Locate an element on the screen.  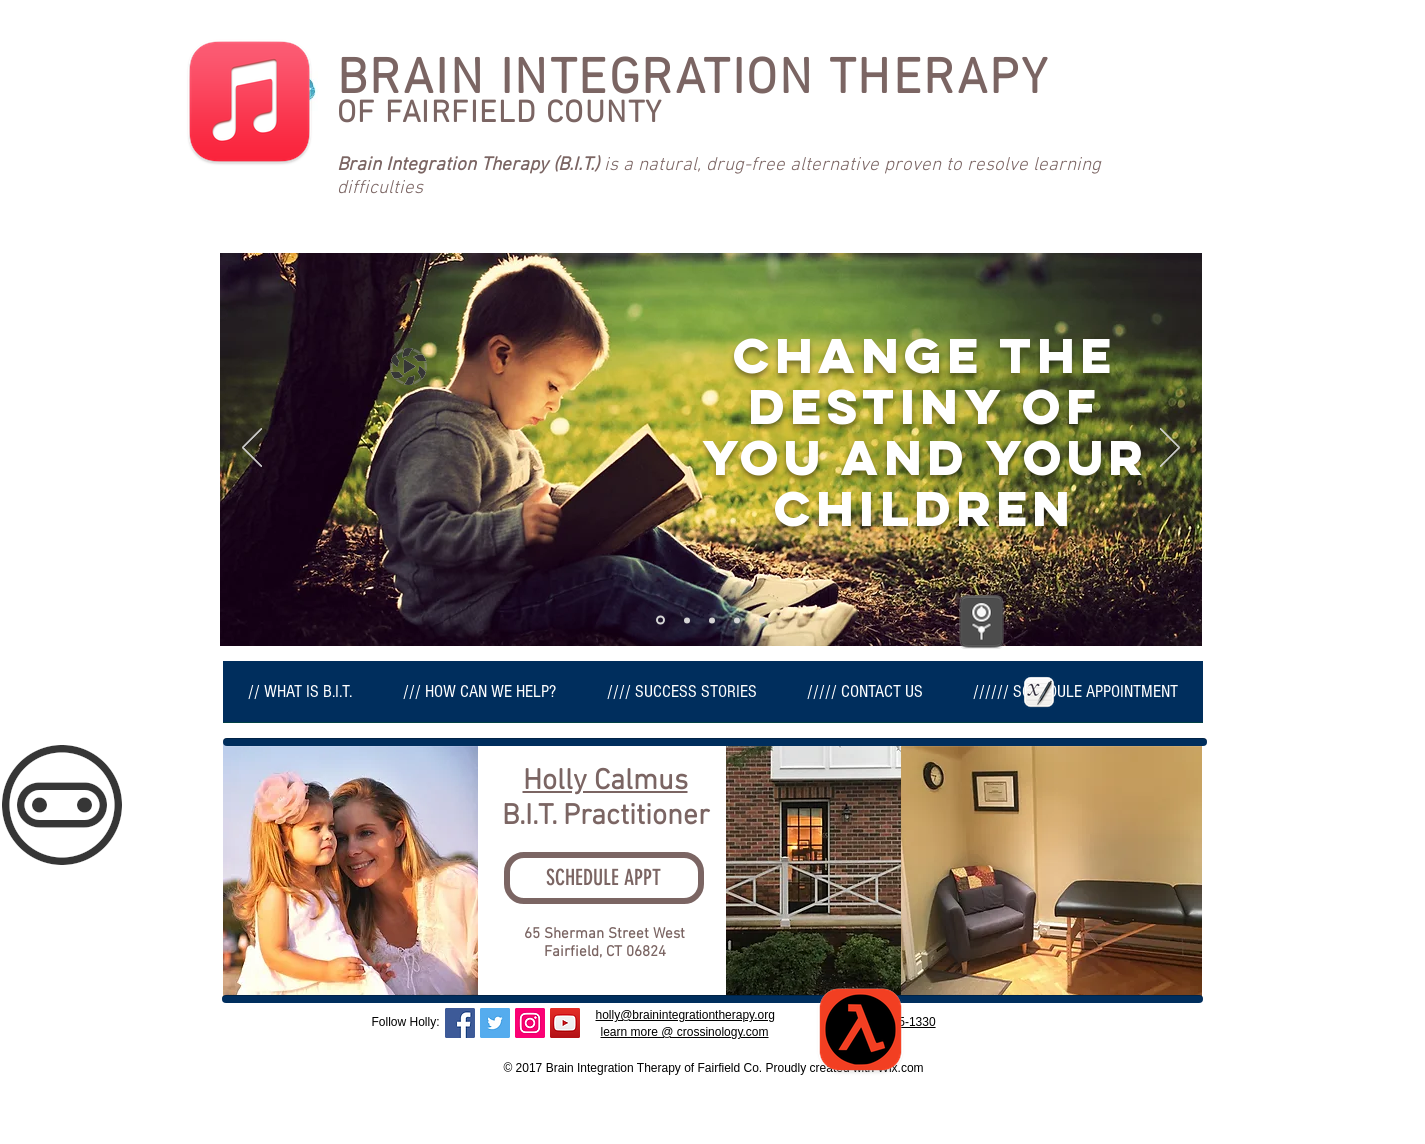
open Apple Music app is located at coordinates (249, 101).